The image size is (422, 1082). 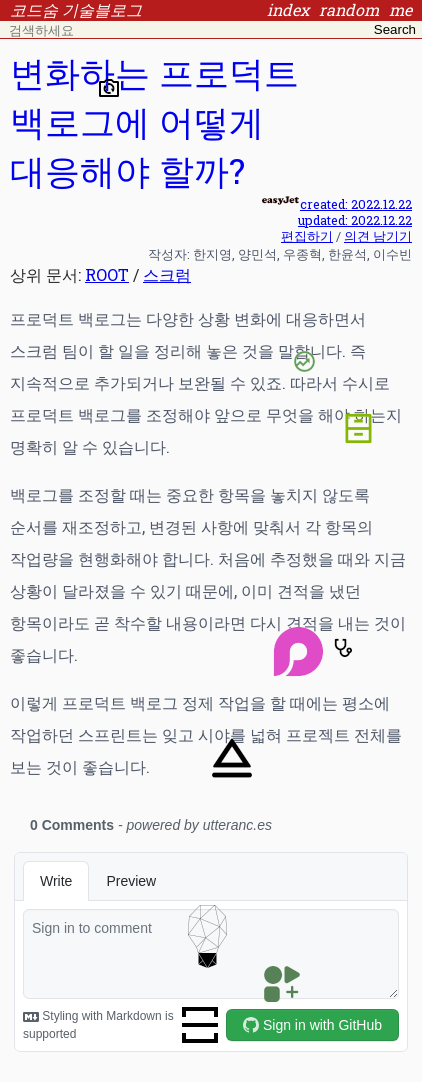 What do you see at coordinates (358, 428) in the screenshot?
I see `access archived files or documents` at bounding box center [358, 428].